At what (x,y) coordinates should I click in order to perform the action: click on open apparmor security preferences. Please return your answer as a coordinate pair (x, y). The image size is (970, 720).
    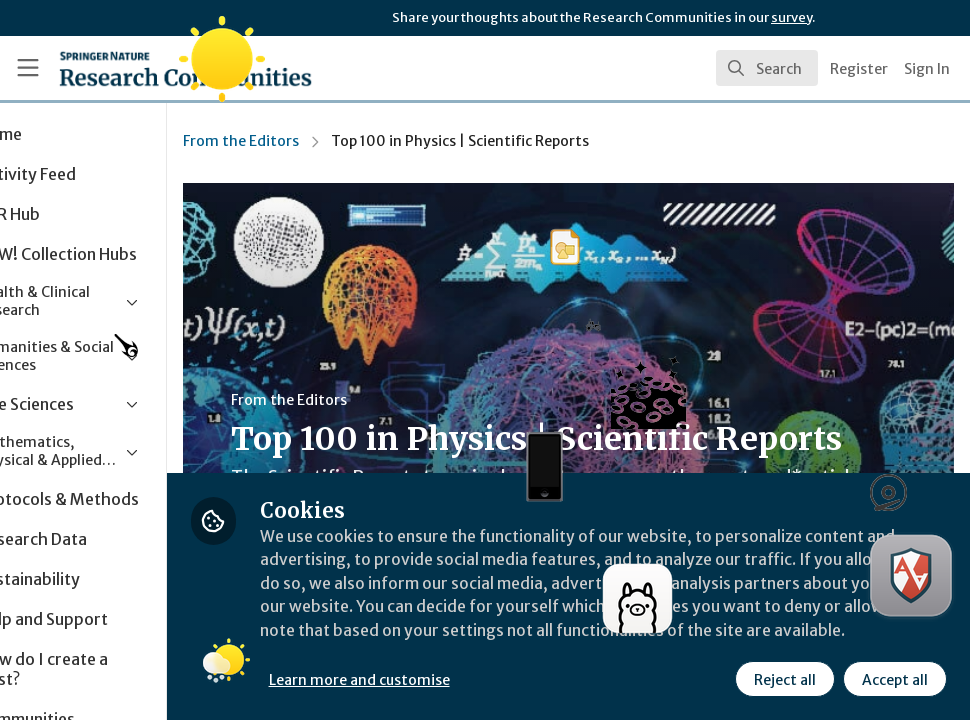
    Looking at the image, I should click on (911, 577).